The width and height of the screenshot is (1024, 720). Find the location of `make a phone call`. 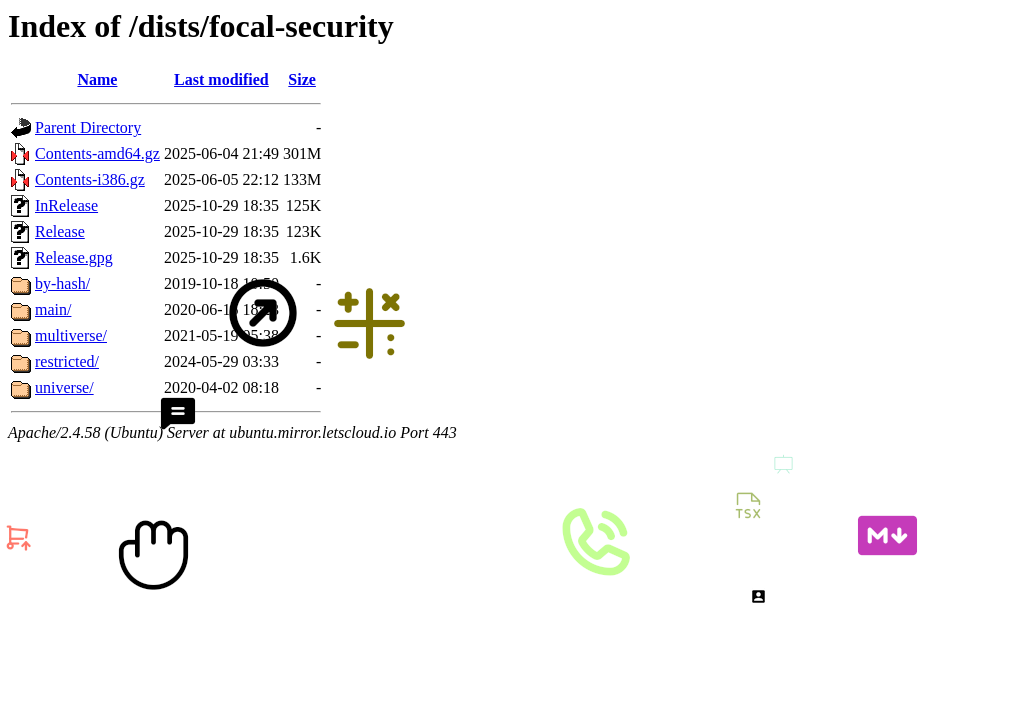

make a phone call is located at coordinates (597, 540).